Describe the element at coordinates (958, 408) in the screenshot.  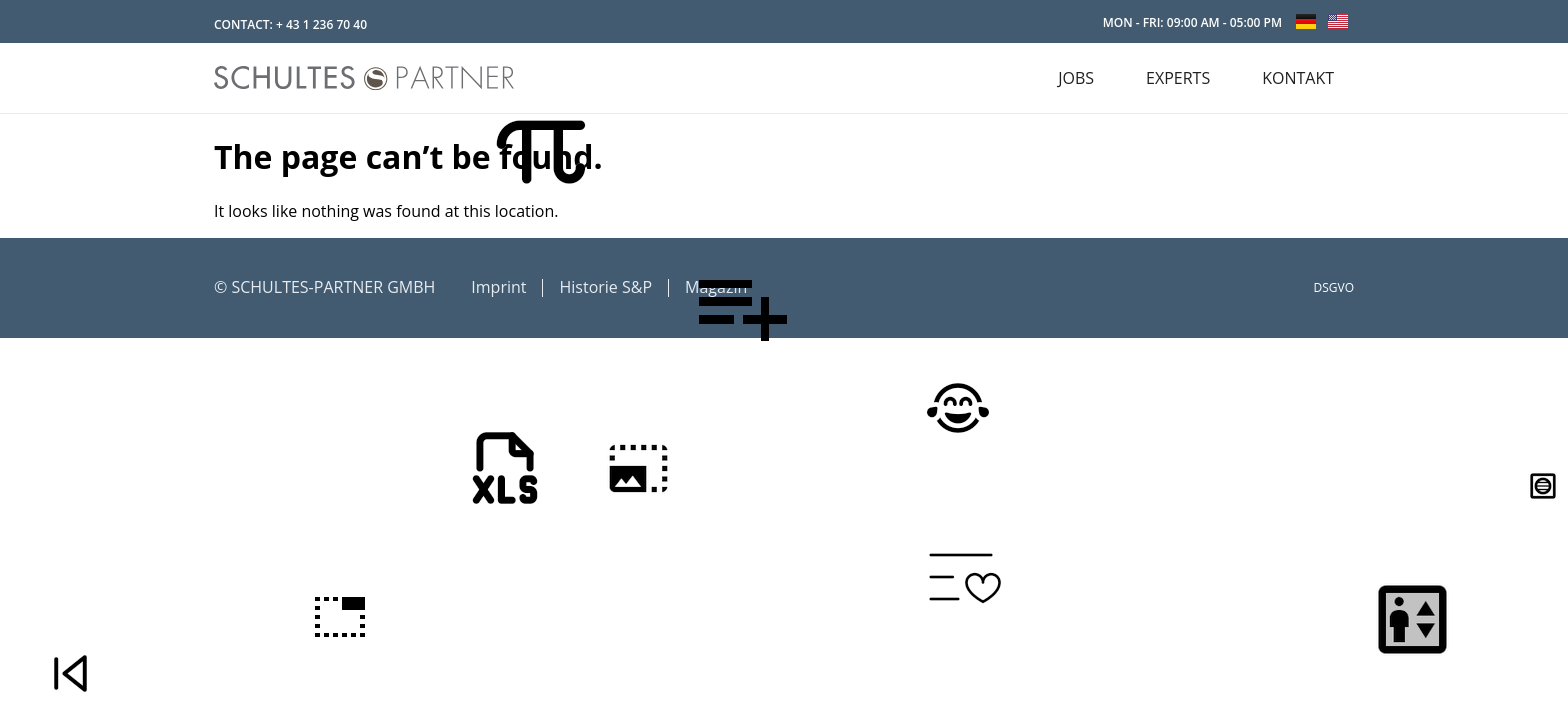
I see `react with laughing emoji` at that location.